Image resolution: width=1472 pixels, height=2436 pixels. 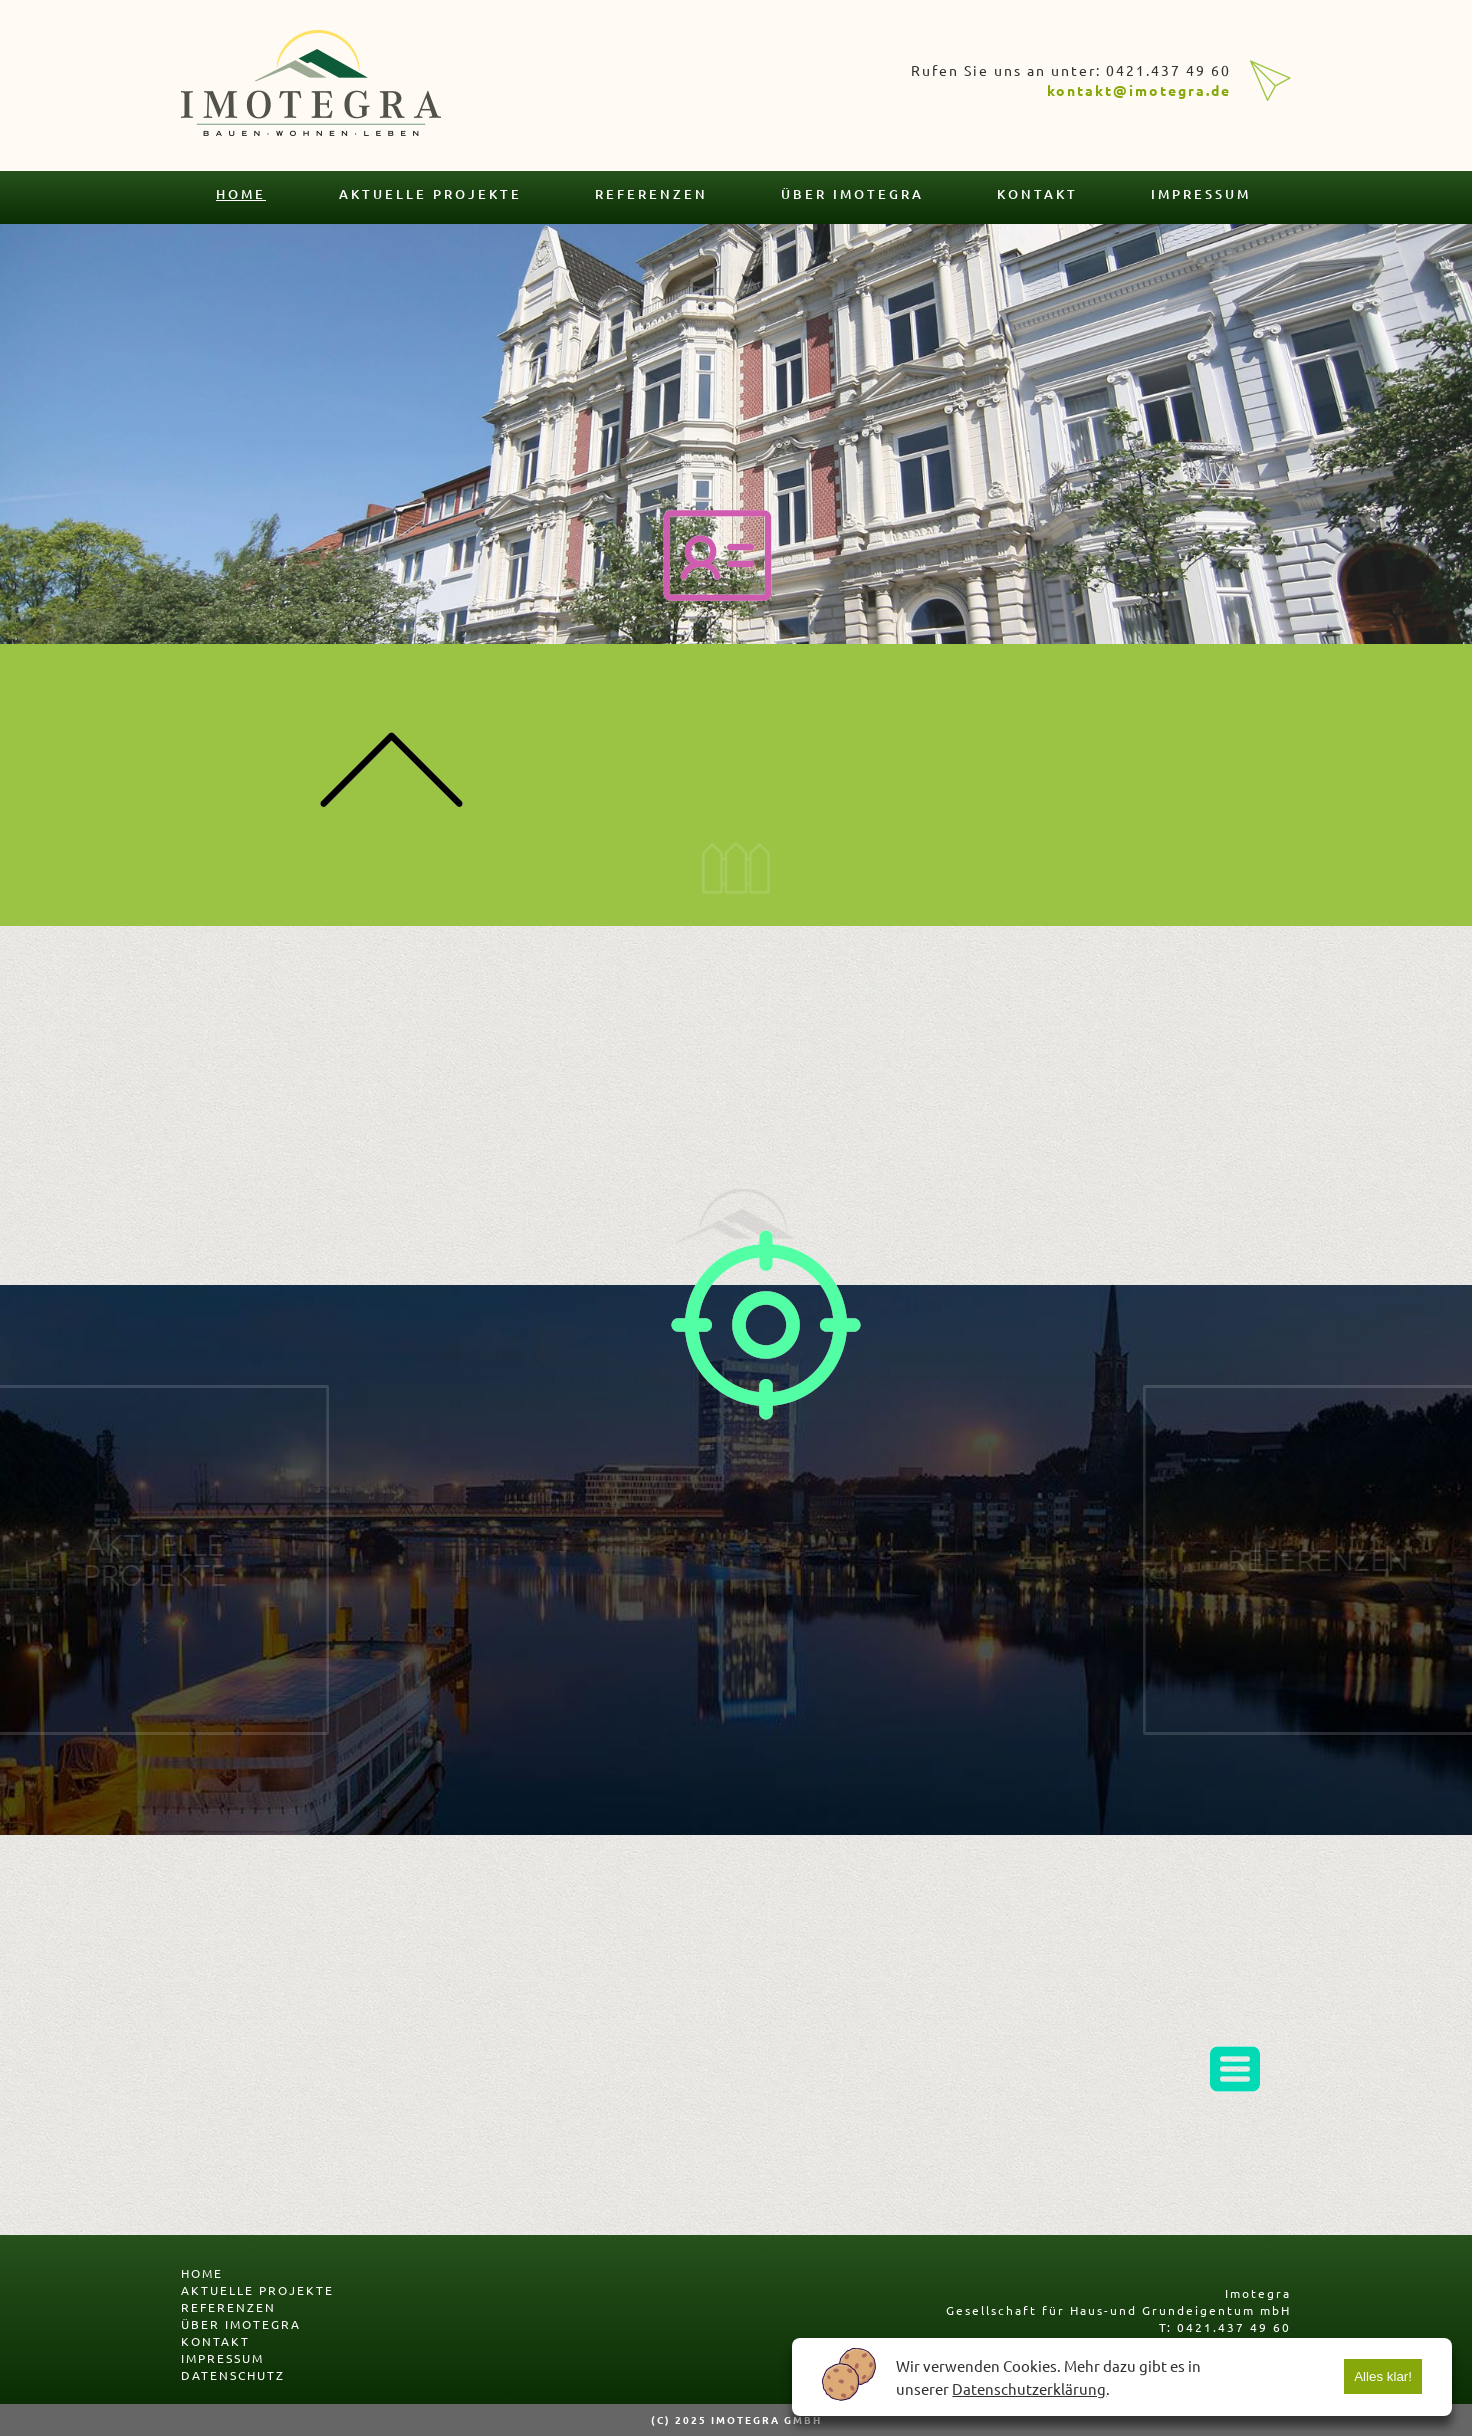 What do you see at coordinates (391, 776) in the screenshot?
I see `collapse an expanded section` at bounding box center [391, 776].